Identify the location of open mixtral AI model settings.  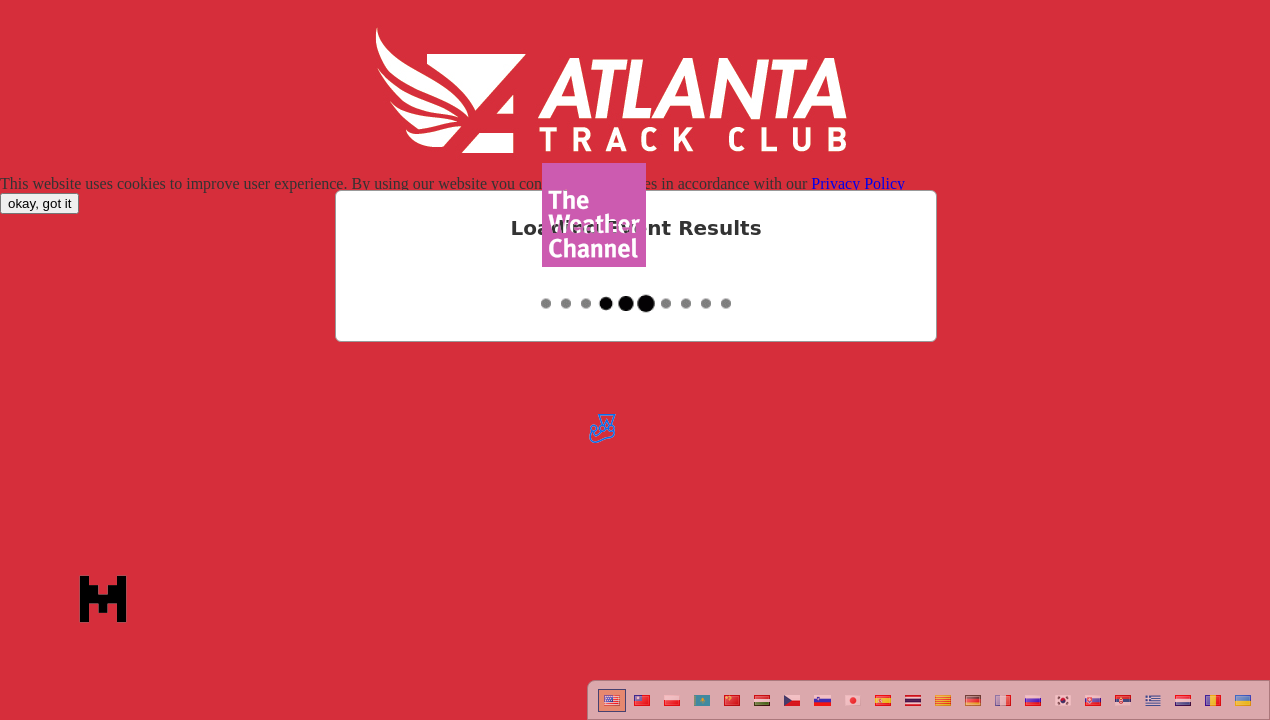
(103, 599).